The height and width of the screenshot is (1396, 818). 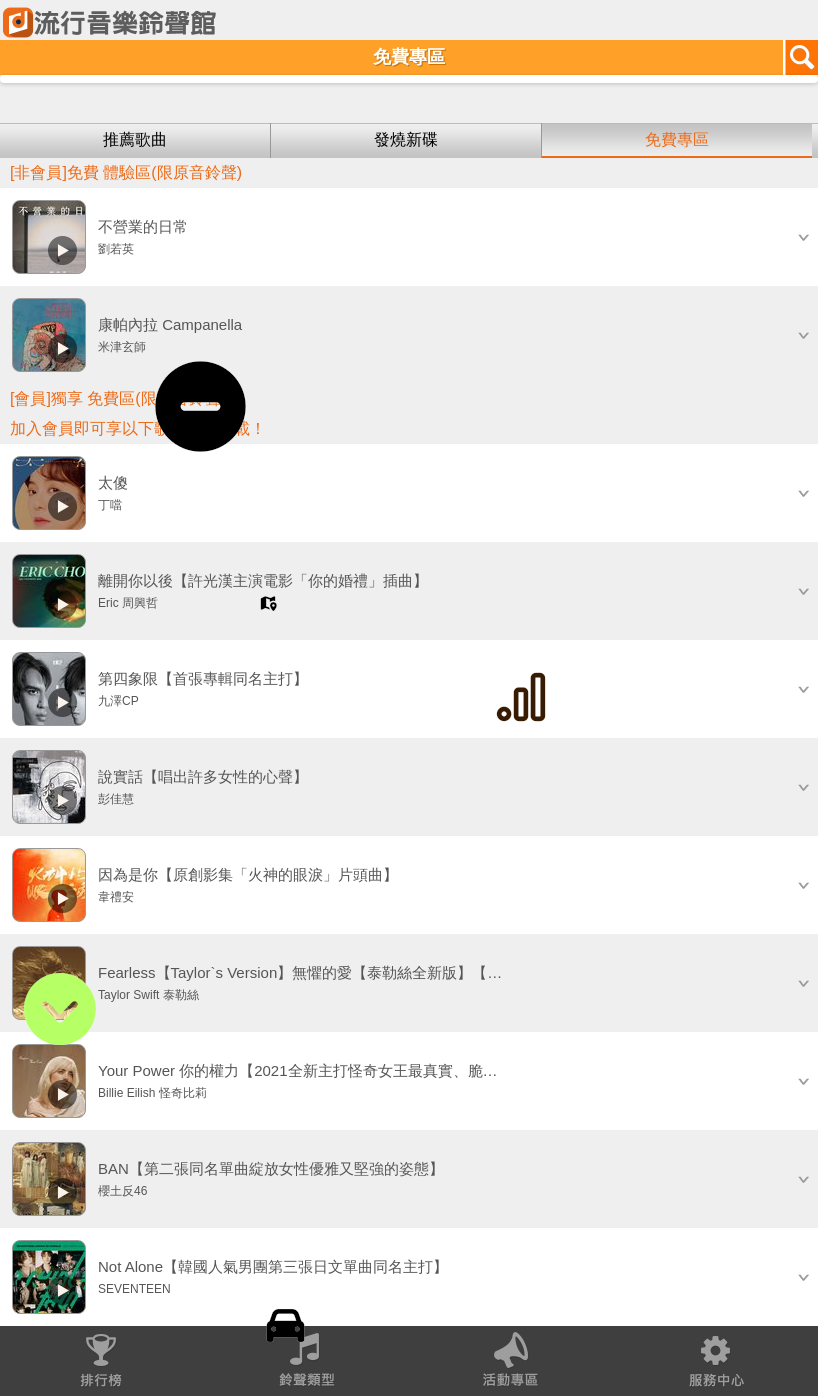 What do you see at coordinates (285, 1325) in the screenshot?
I see `select car or automobile option` at bounding box center [285, 1325].